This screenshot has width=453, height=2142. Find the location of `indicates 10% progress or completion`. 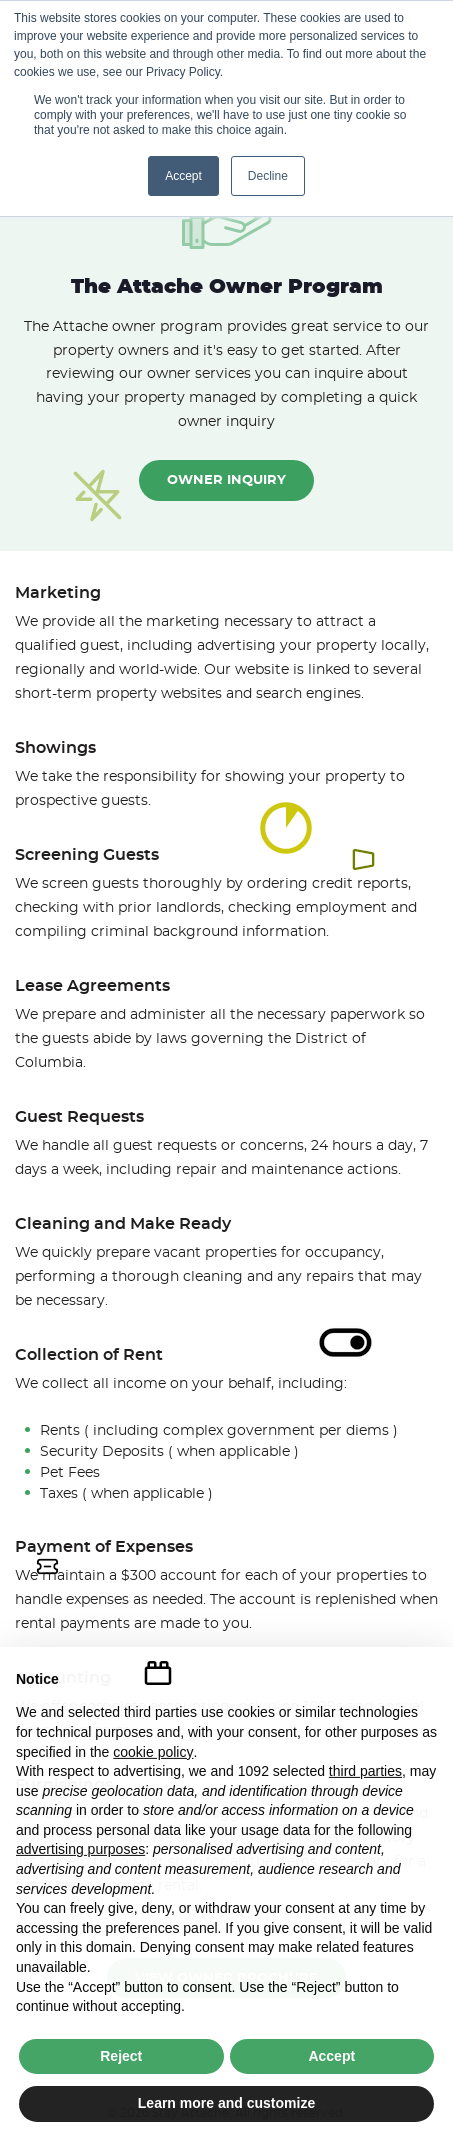

indicates 10% progress or completion is located at coordinates (286, 828).